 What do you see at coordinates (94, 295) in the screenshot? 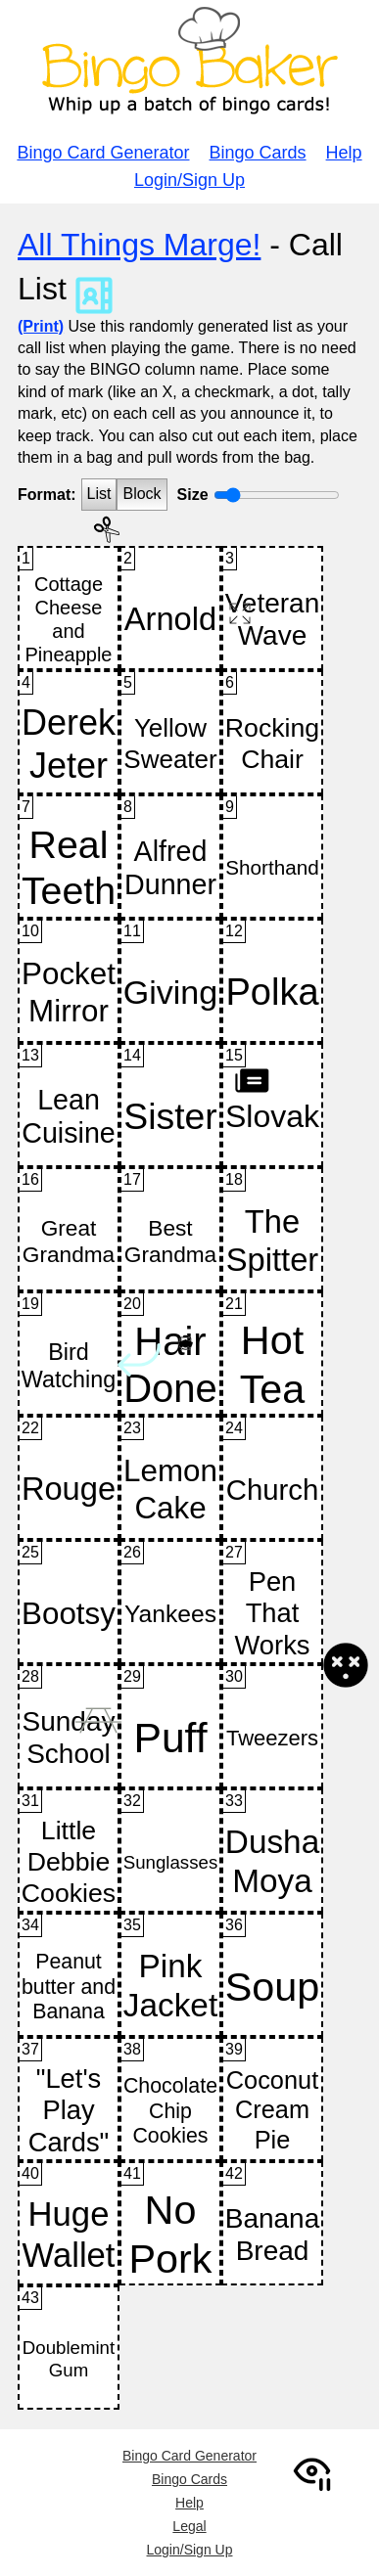
I see `open your contacts or address book` at bounding box center [94, 295].